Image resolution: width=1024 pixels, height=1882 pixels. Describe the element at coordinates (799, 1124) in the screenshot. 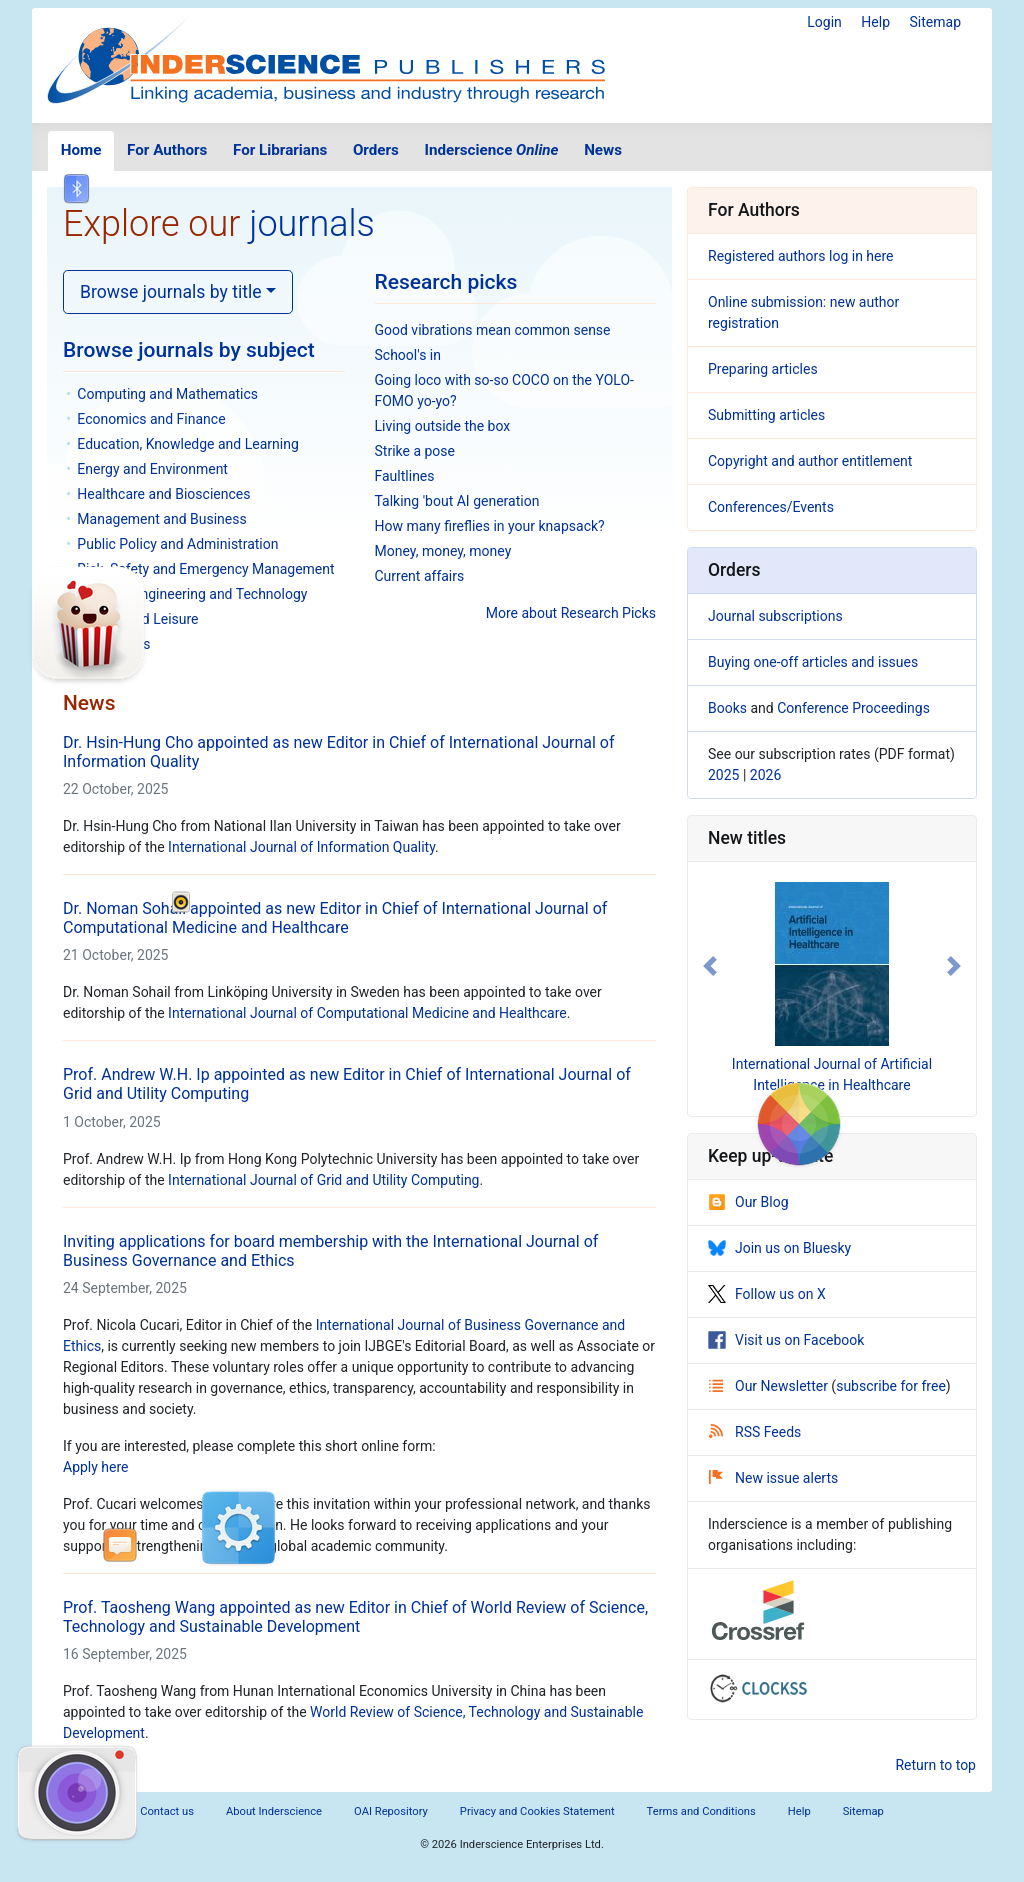

I see `open color preferences or theme settings` at that location.